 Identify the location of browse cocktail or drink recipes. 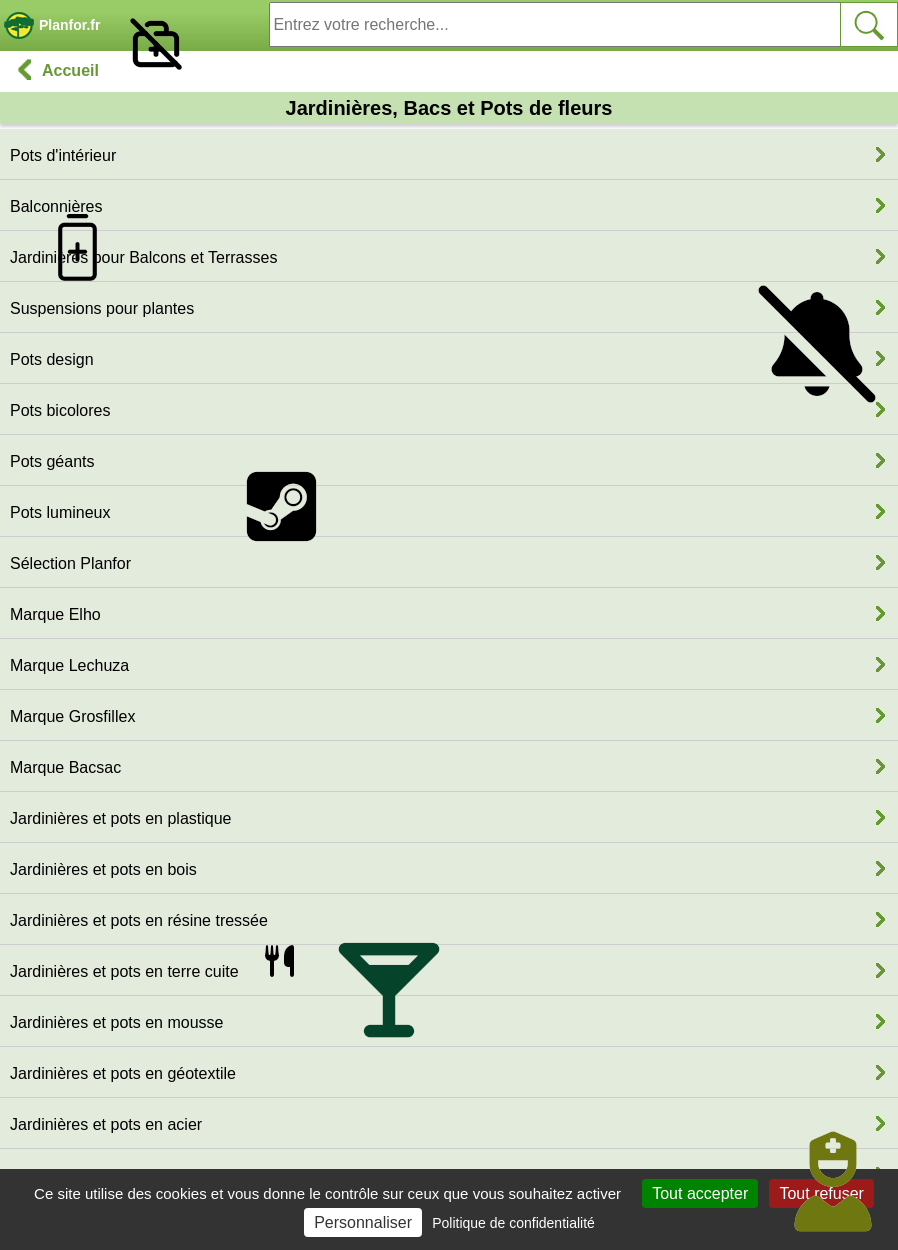
(389, 987).